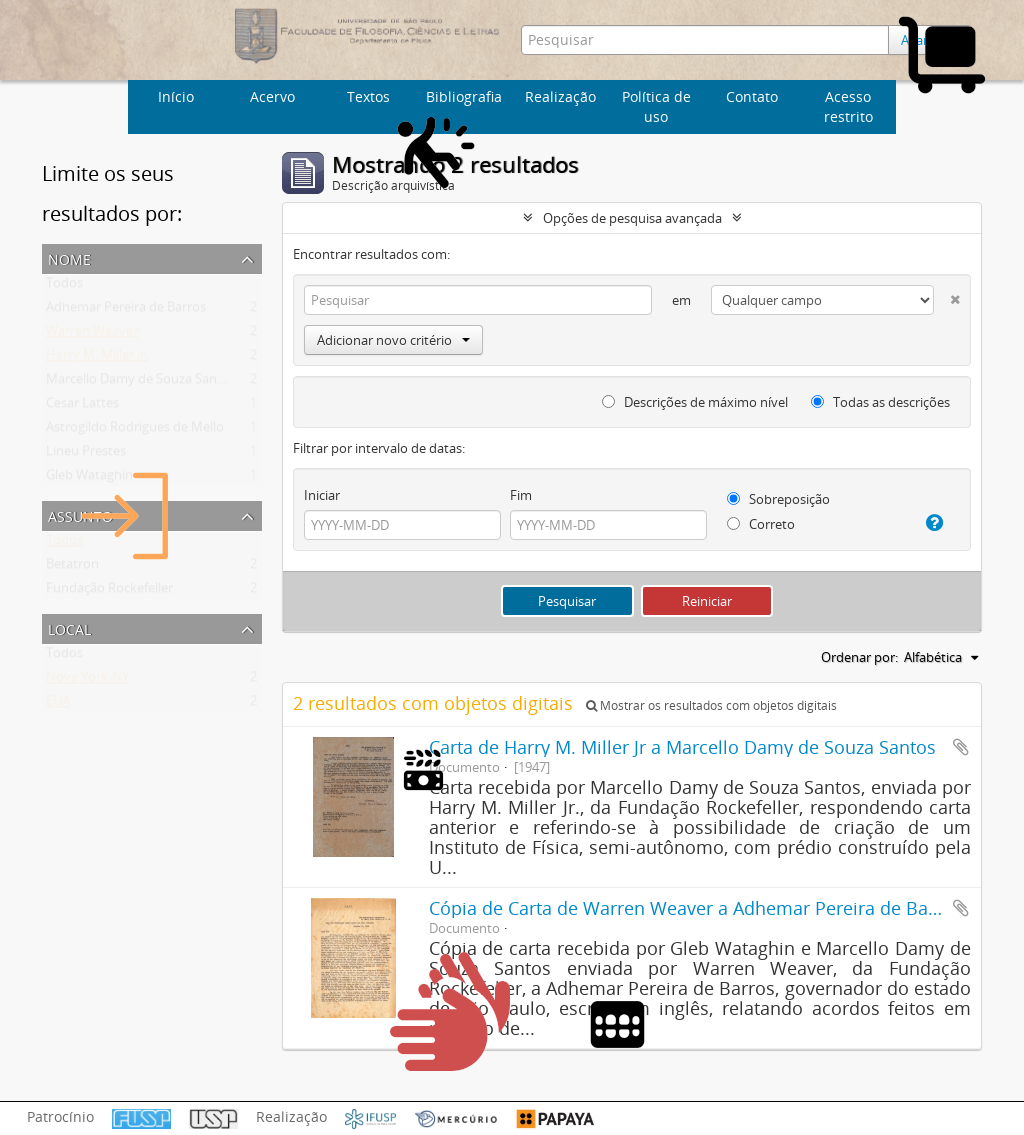 This screenshot has width=1024, height=1135. What do you see at coordinates (450, 1011) in the screenshot?
I see `enable sign language interpretation` at bounding box center [450, 1011].